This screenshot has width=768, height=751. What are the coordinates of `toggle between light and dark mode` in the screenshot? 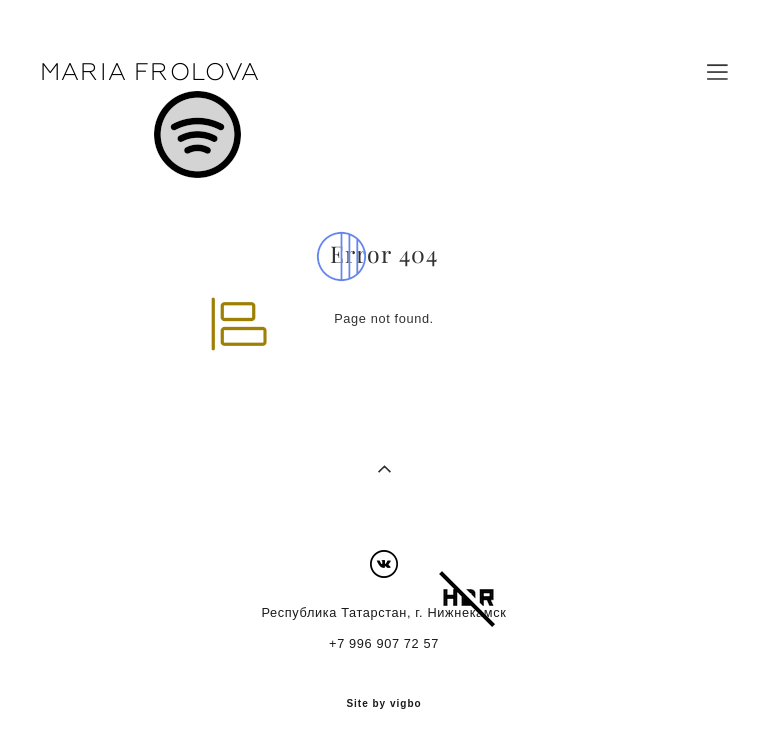 It's located at (341, 256).